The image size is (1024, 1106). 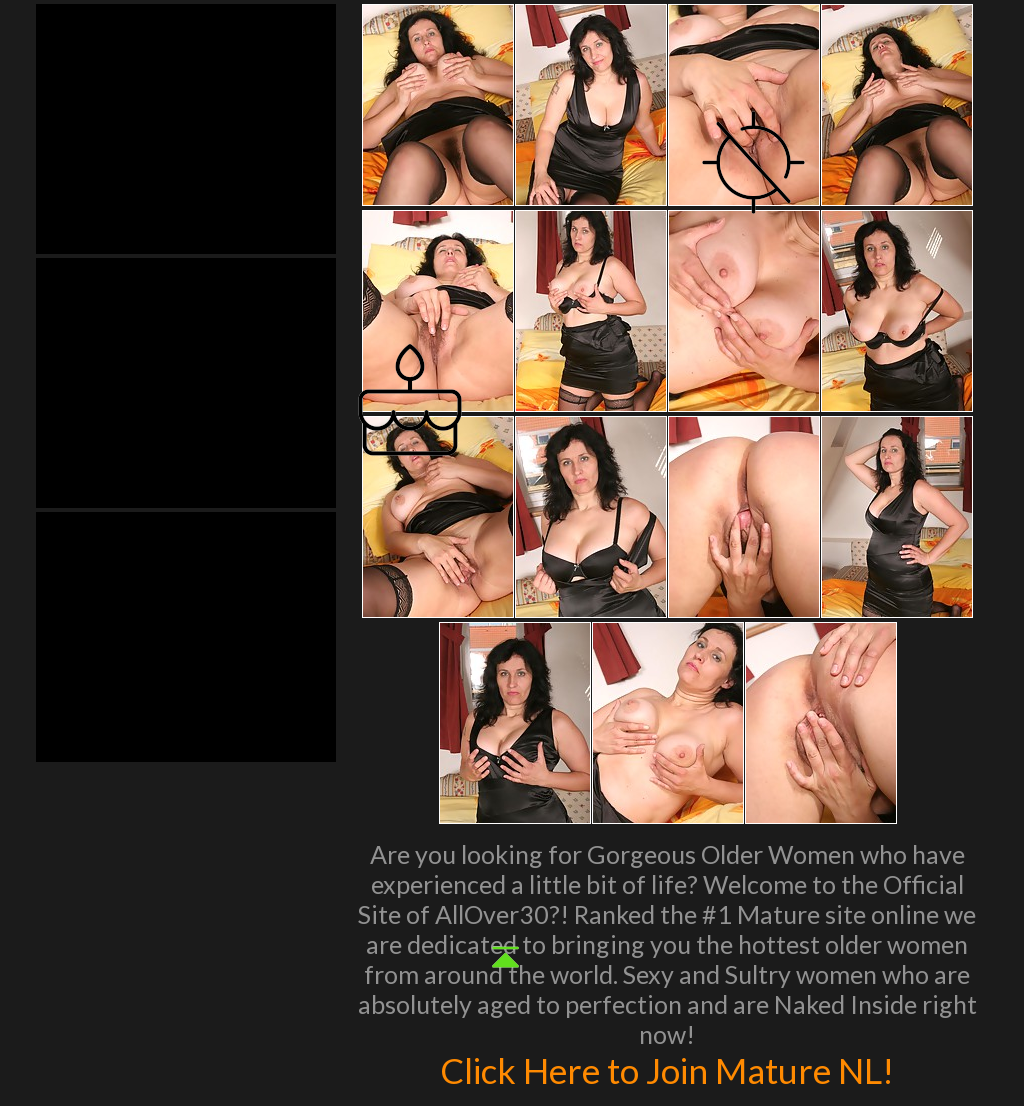 What do you see at coordinates (410, 408) in the screenshot?
I see `view birthday or celebration reminders` at bounding box center [410, 408].